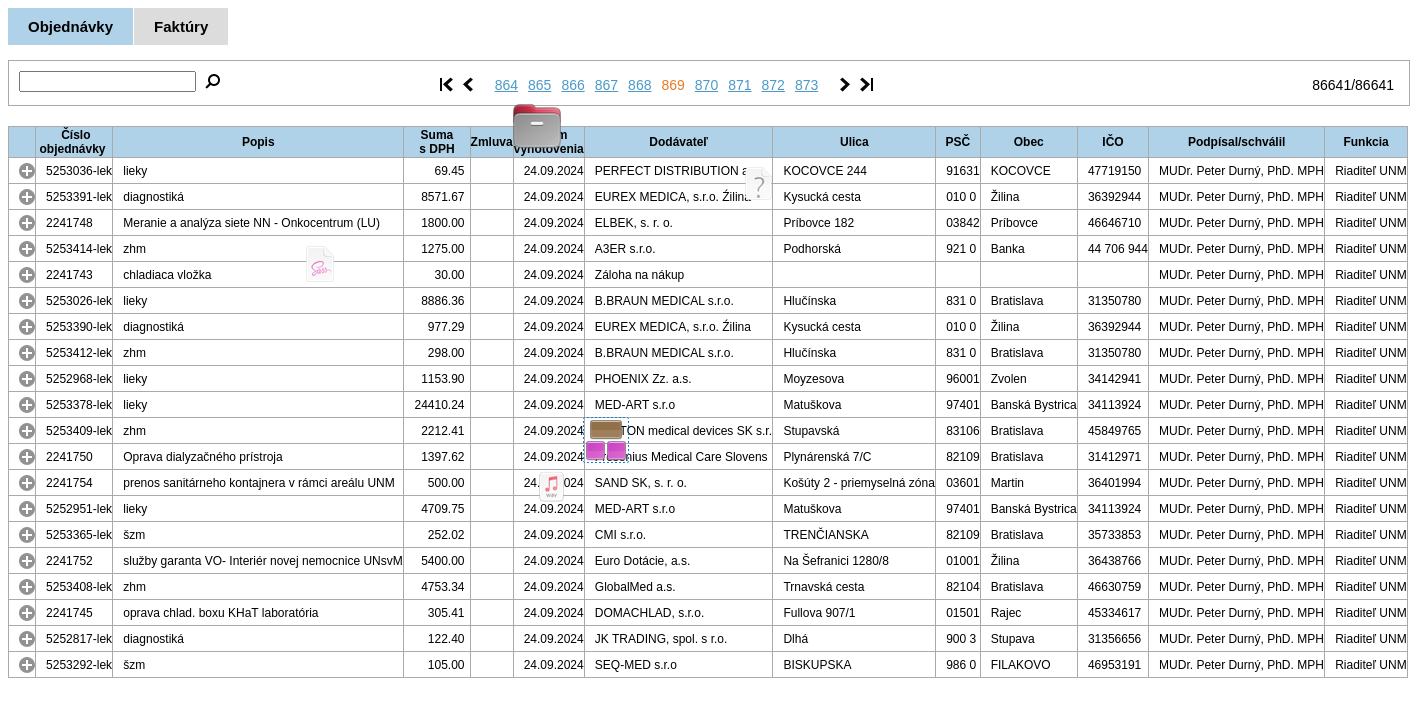 The width and height of the screenshot is (1410, 720). I want to click on select all items in the current view, so click(606, 440).